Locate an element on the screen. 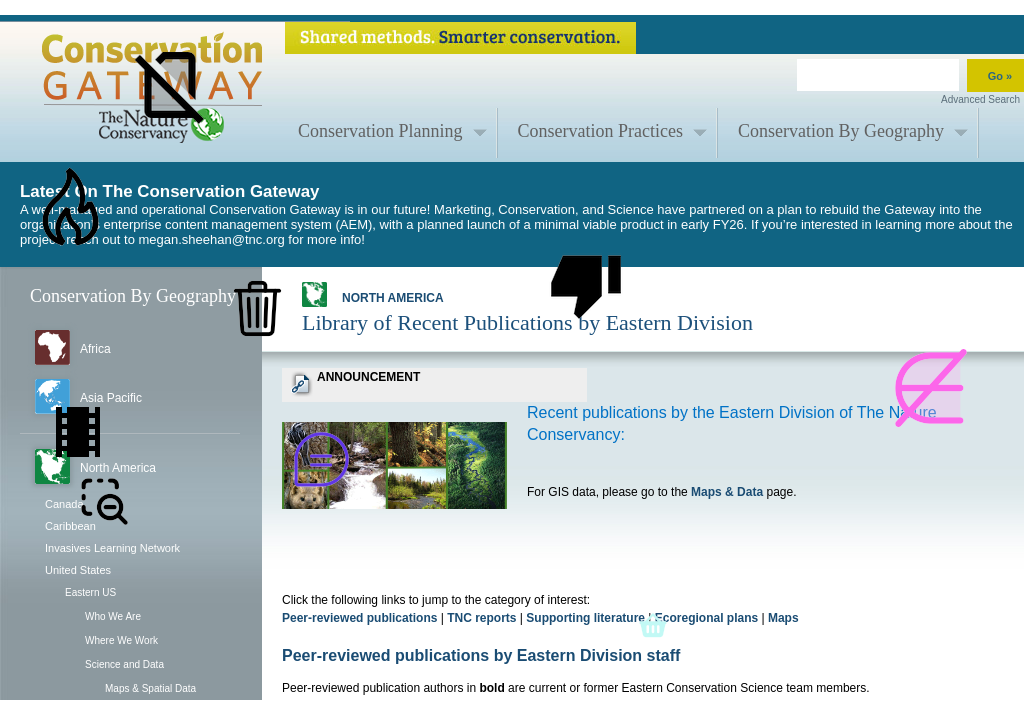 The image size is (1024, 720). delete this item is located at coordinates (257, 308).